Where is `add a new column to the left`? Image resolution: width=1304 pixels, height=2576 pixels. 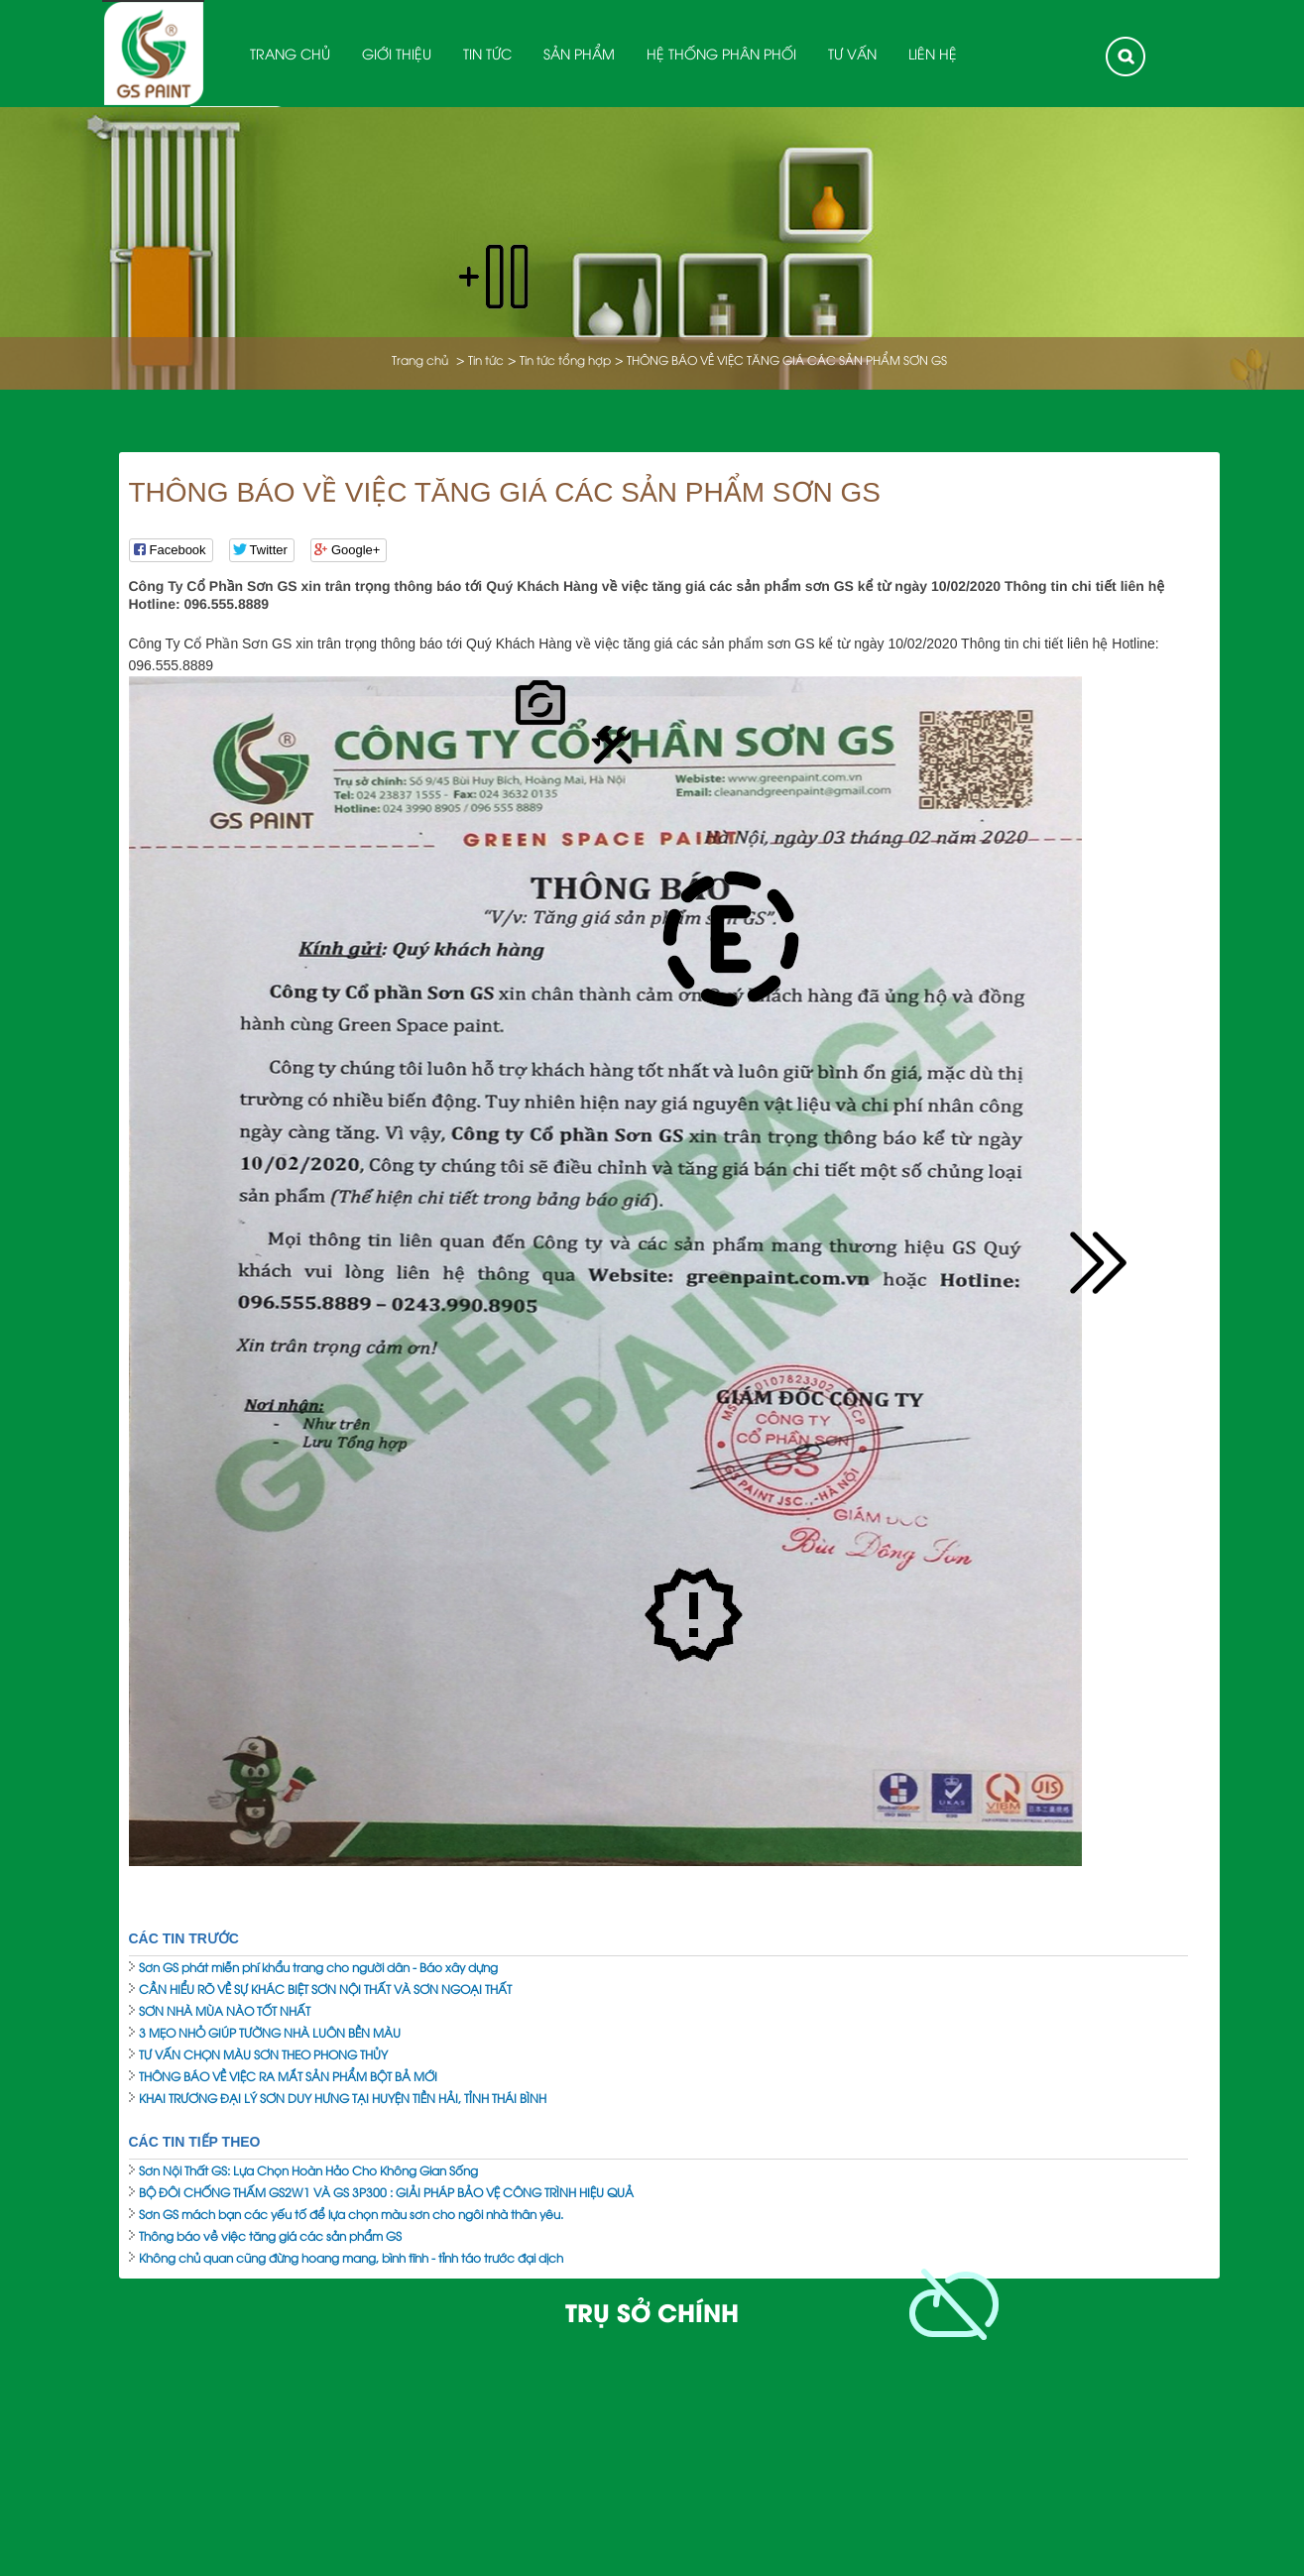 add a new column to the left is located at coordinates (499, 277).